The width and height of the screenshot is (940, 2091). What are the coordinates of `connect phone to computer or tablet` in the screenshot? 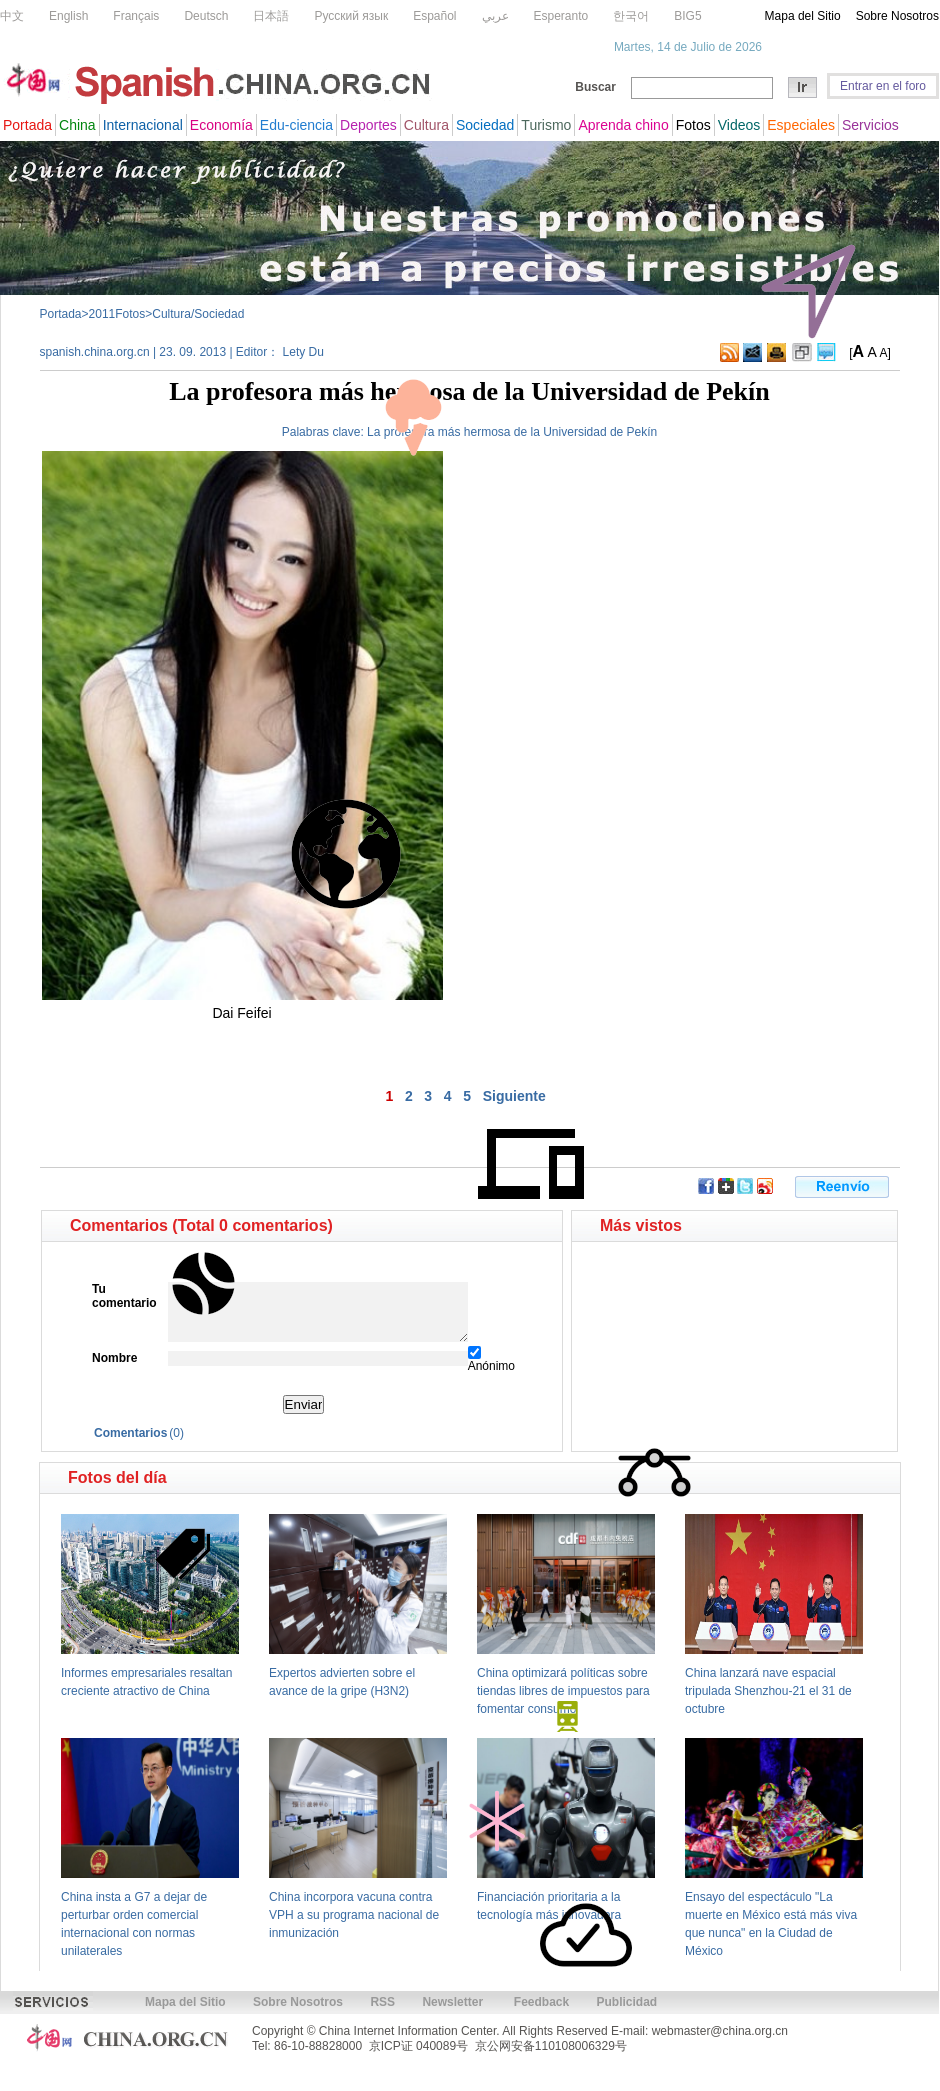 It's located at (531, 1164).